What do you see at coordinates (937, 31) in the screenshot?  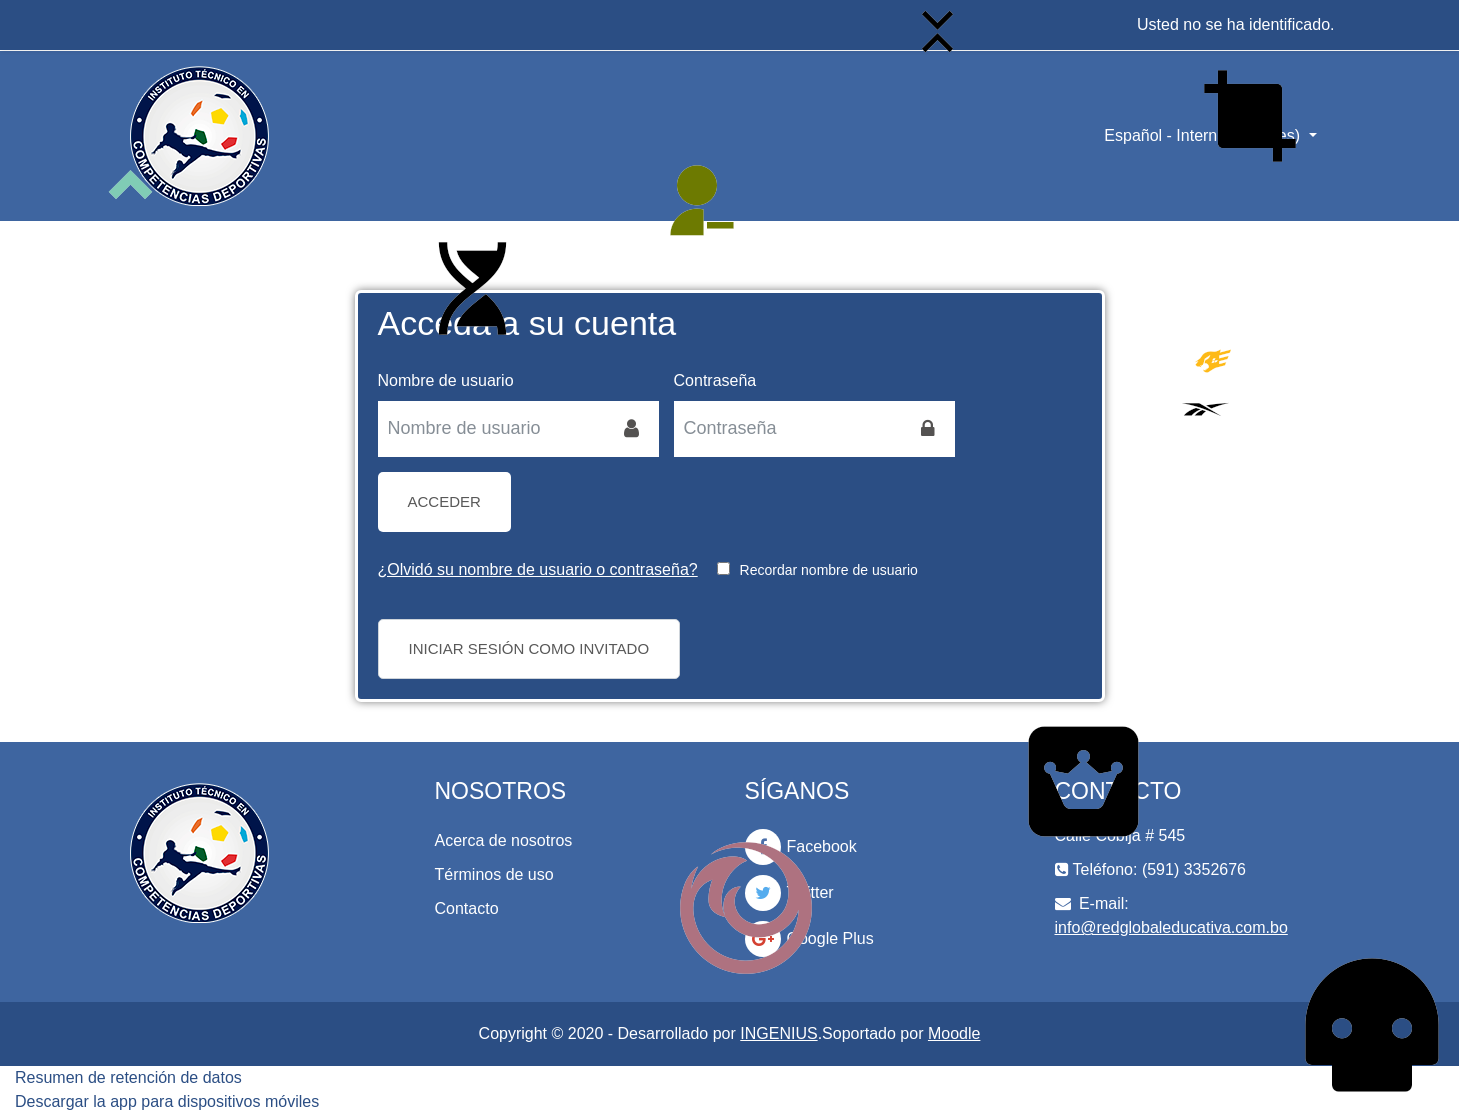 I see `collapse or contract content vertically` at bounding box center [937, 31].